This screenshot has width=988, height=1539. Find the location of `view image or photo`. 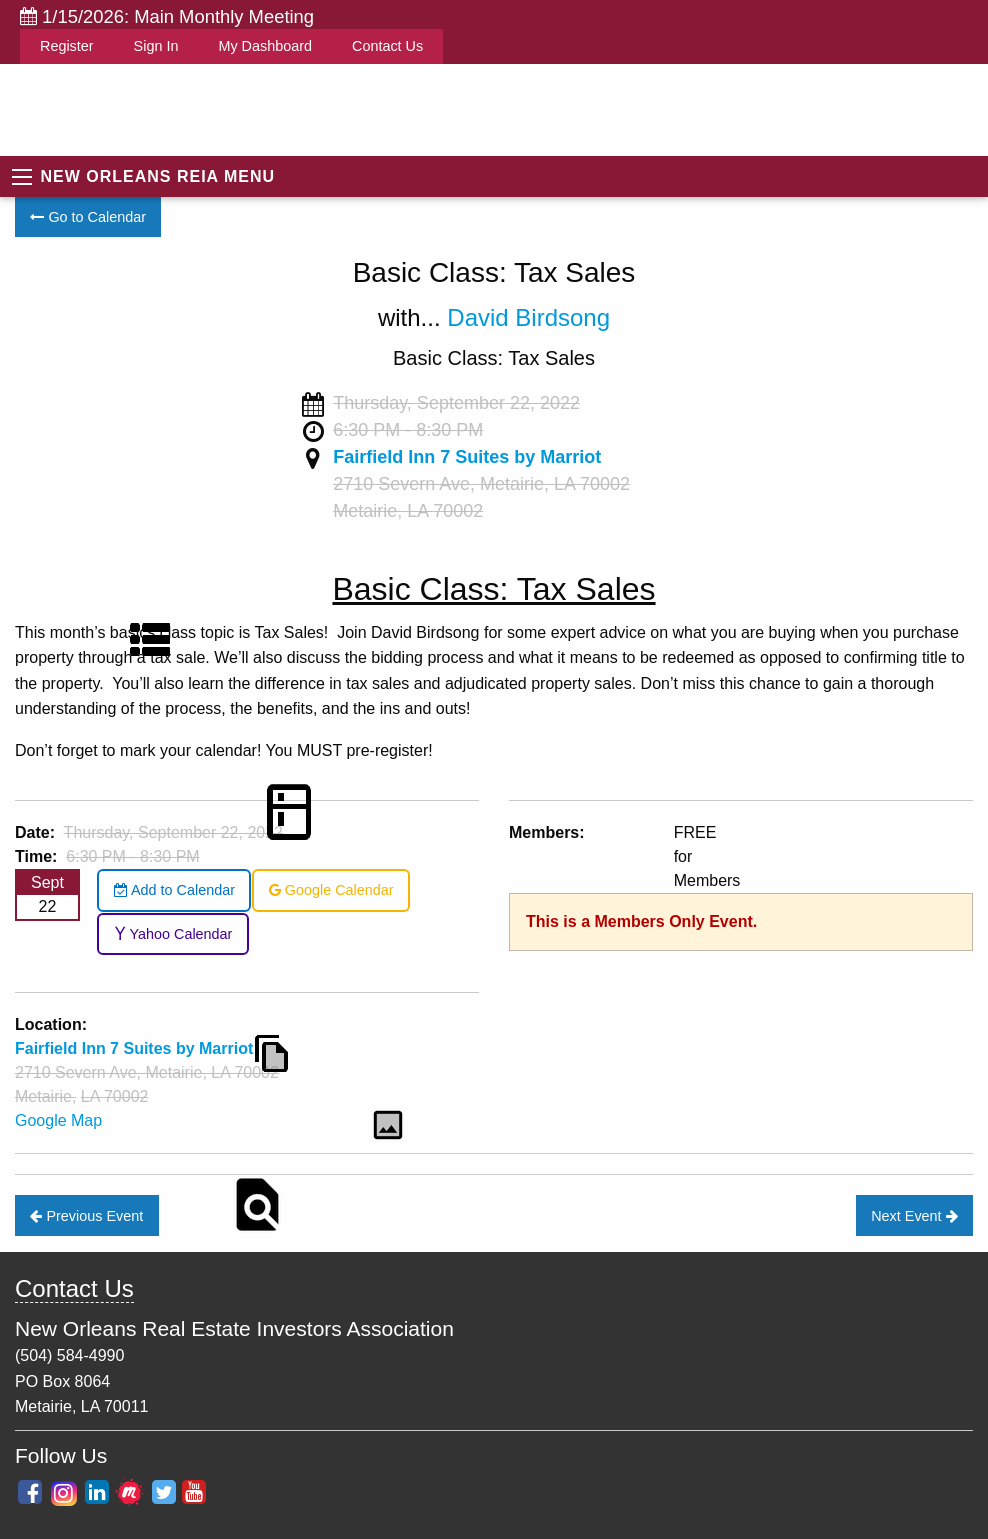

view image or photo is located at coordinates (388, 1125).